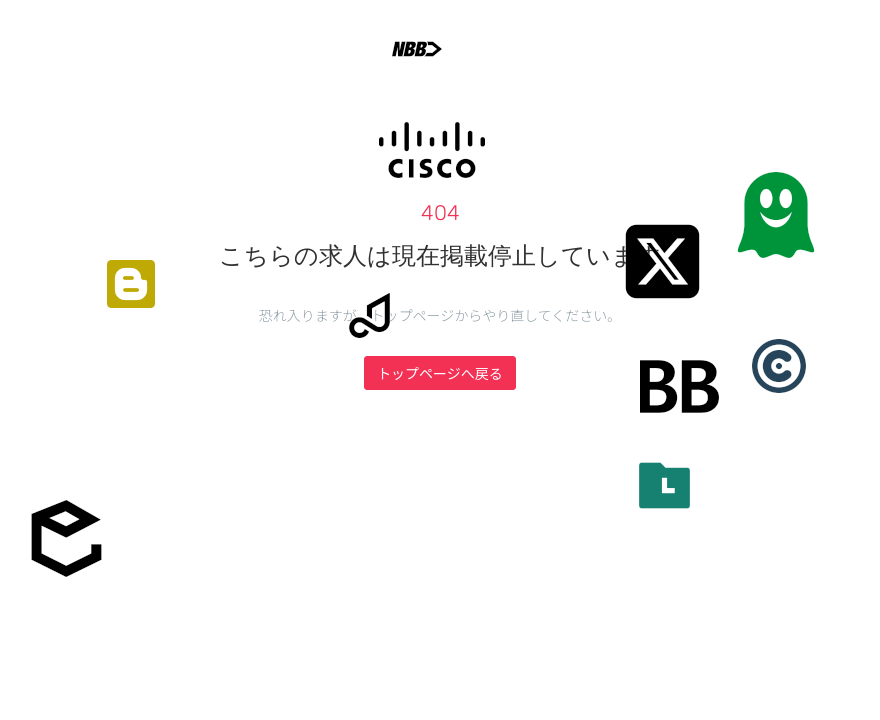 This screenshot has width=880, height=720. I want to click on open the Pretzel app, so click(369, 315).